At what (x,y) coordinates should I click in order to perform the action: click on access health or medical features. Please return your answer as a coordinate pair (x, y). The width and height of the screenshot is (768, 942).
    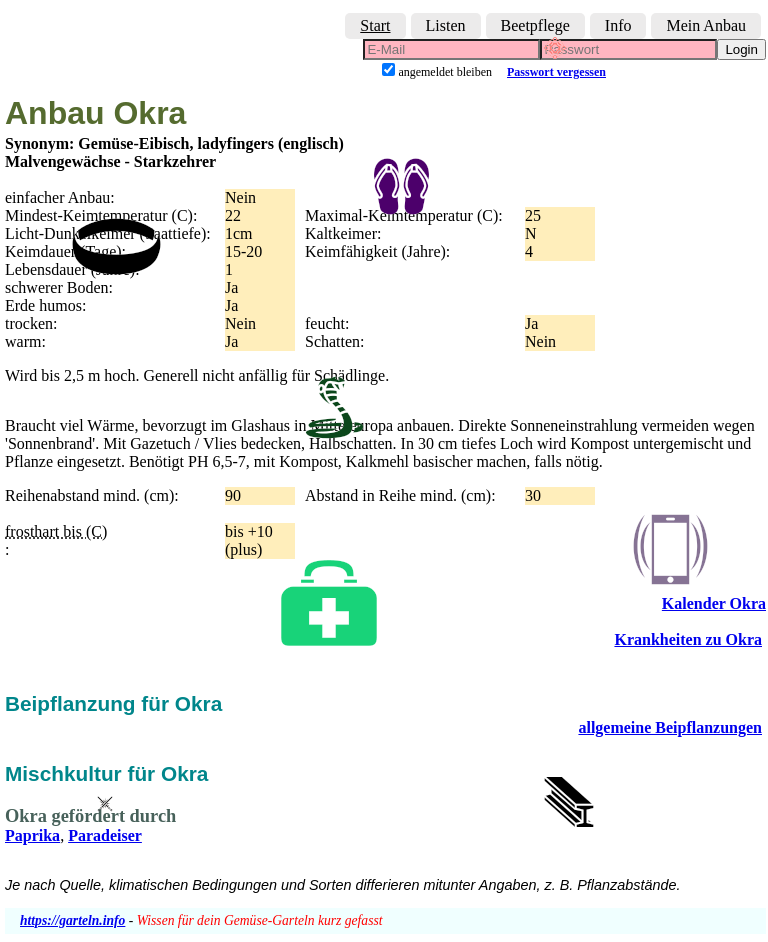
    Looking at the image, I should click on (329, 598).